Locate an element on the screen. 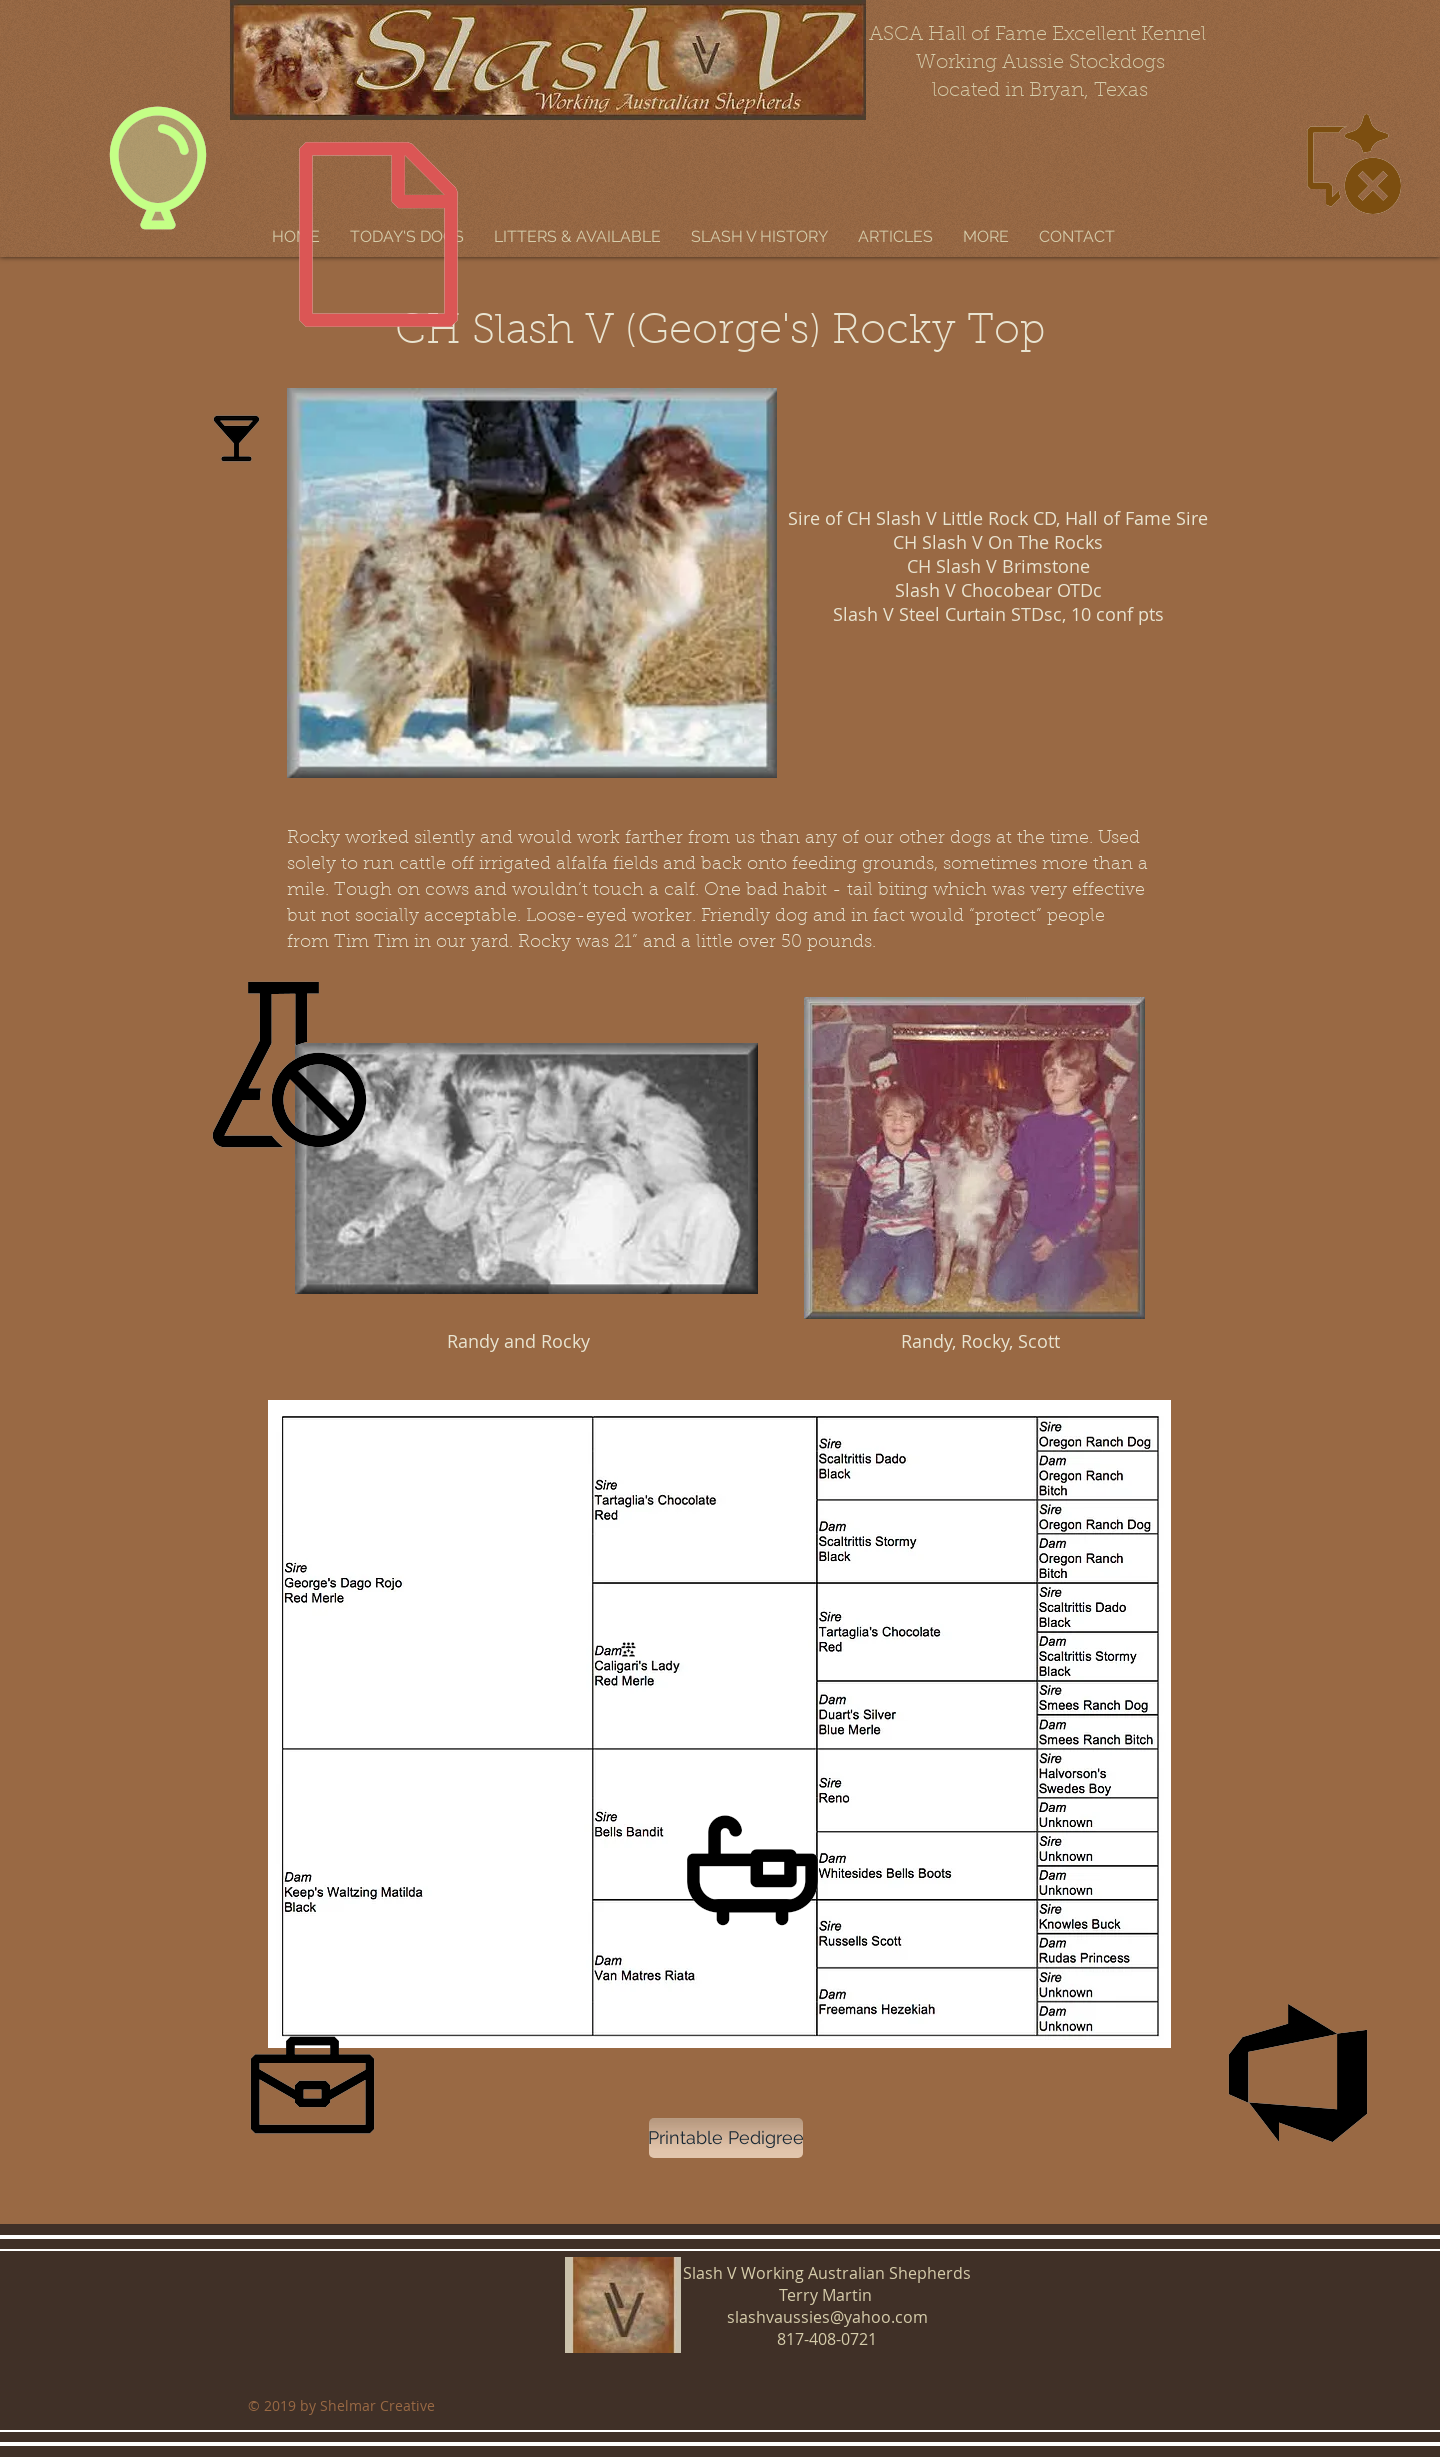 Image resolution: width=1440 pixels, height=2457 pixels. celebration or party event indicator is located at coordinates (158, 168).